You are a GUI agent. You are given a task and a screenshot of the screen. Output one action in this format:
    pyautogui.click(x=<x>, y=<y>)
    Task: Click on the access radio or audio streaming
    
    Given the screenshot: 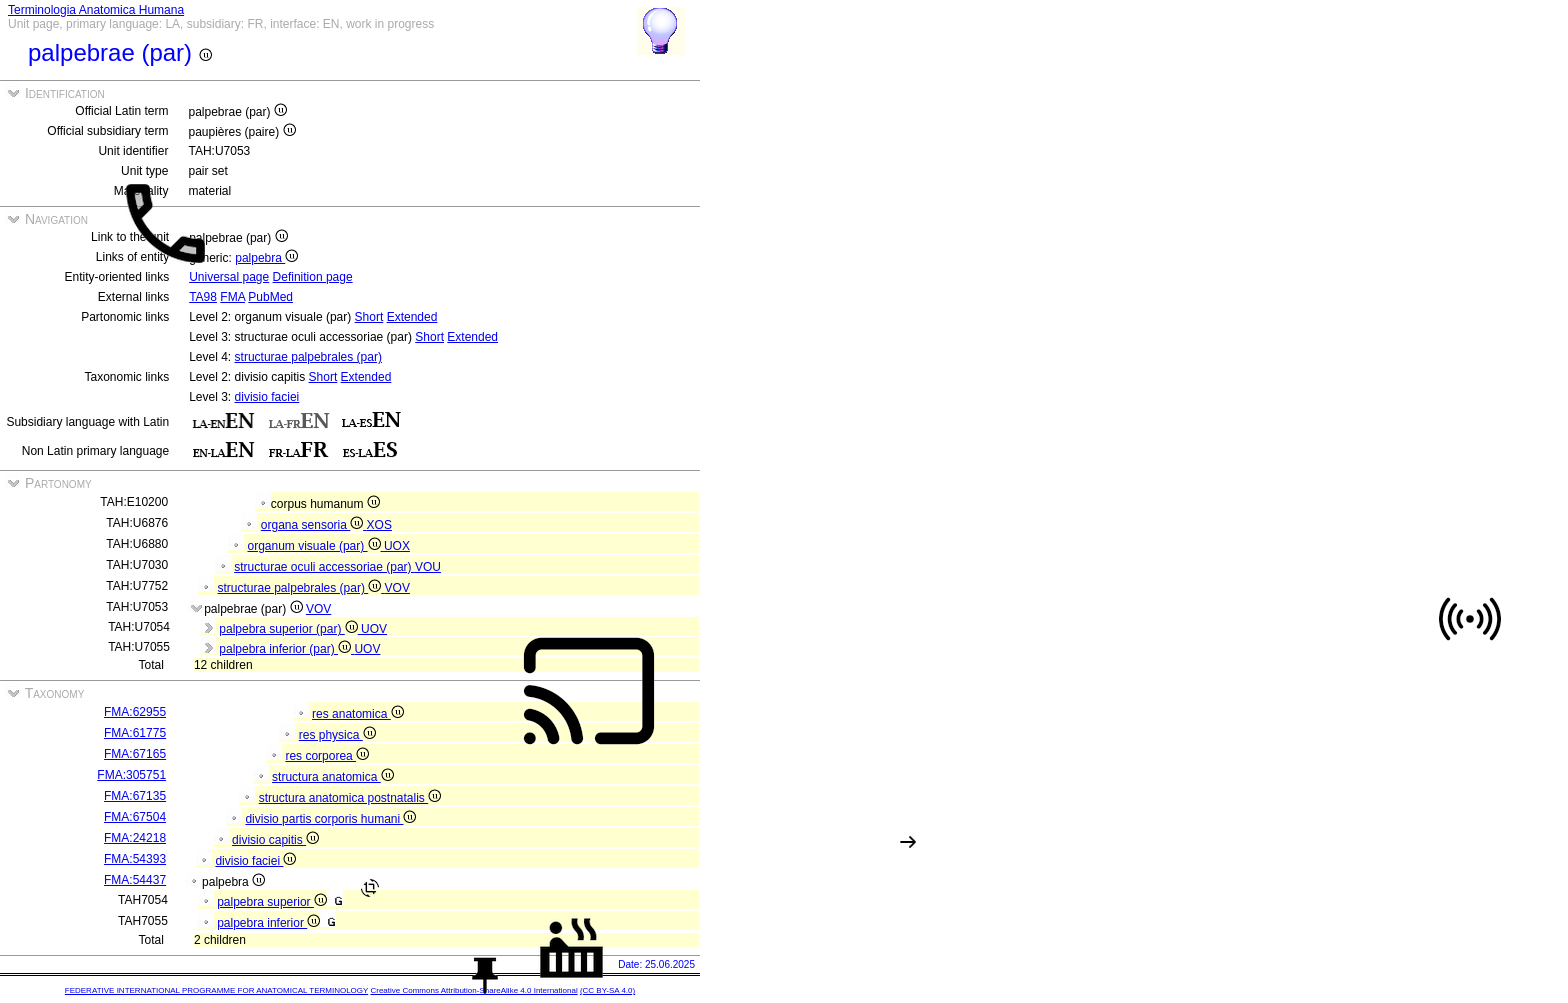 What is the action you would take?
    pyautogui.click(x=1470, y=619)
    